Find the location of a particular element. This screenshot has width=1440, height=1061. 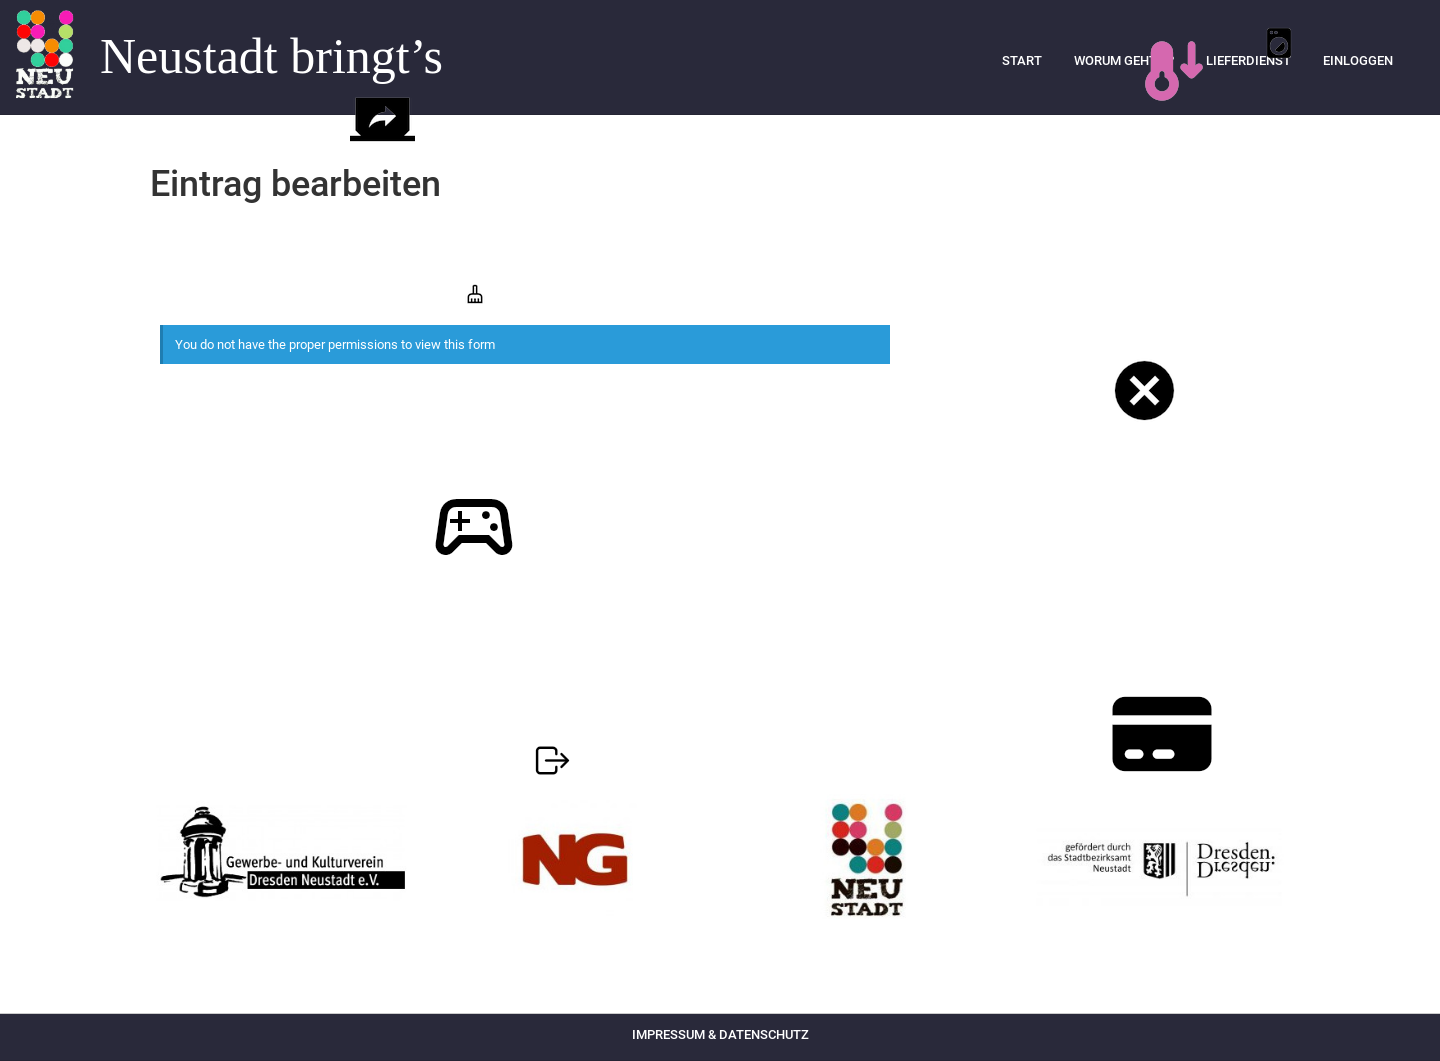

indicates temperature is decreasing is located at coordinates (1173, 71).